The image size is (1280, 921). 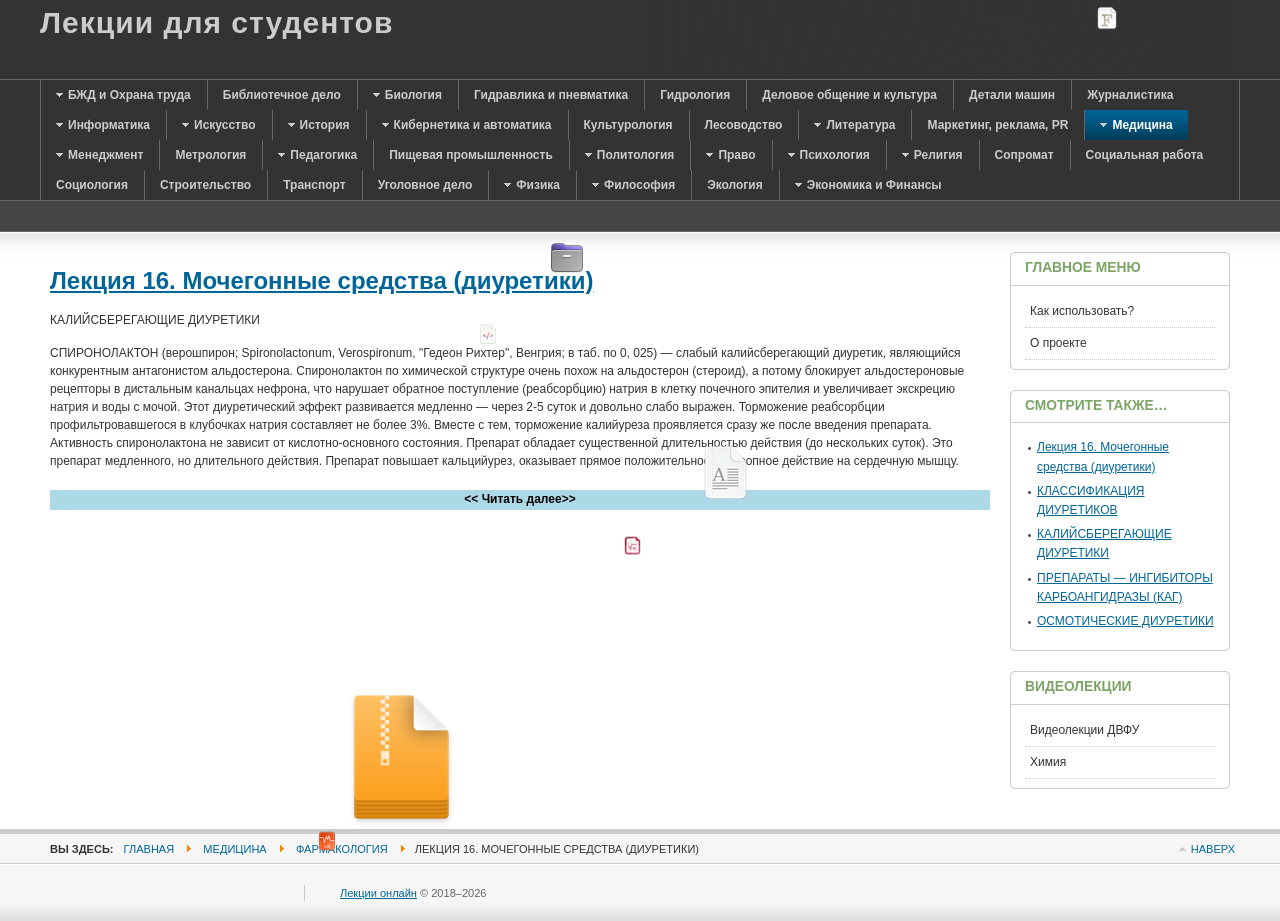 What do you see at coordinates (1107, 18) in the screenshot?
I see `a fortran source code file` at bounding box center [1107, 18].